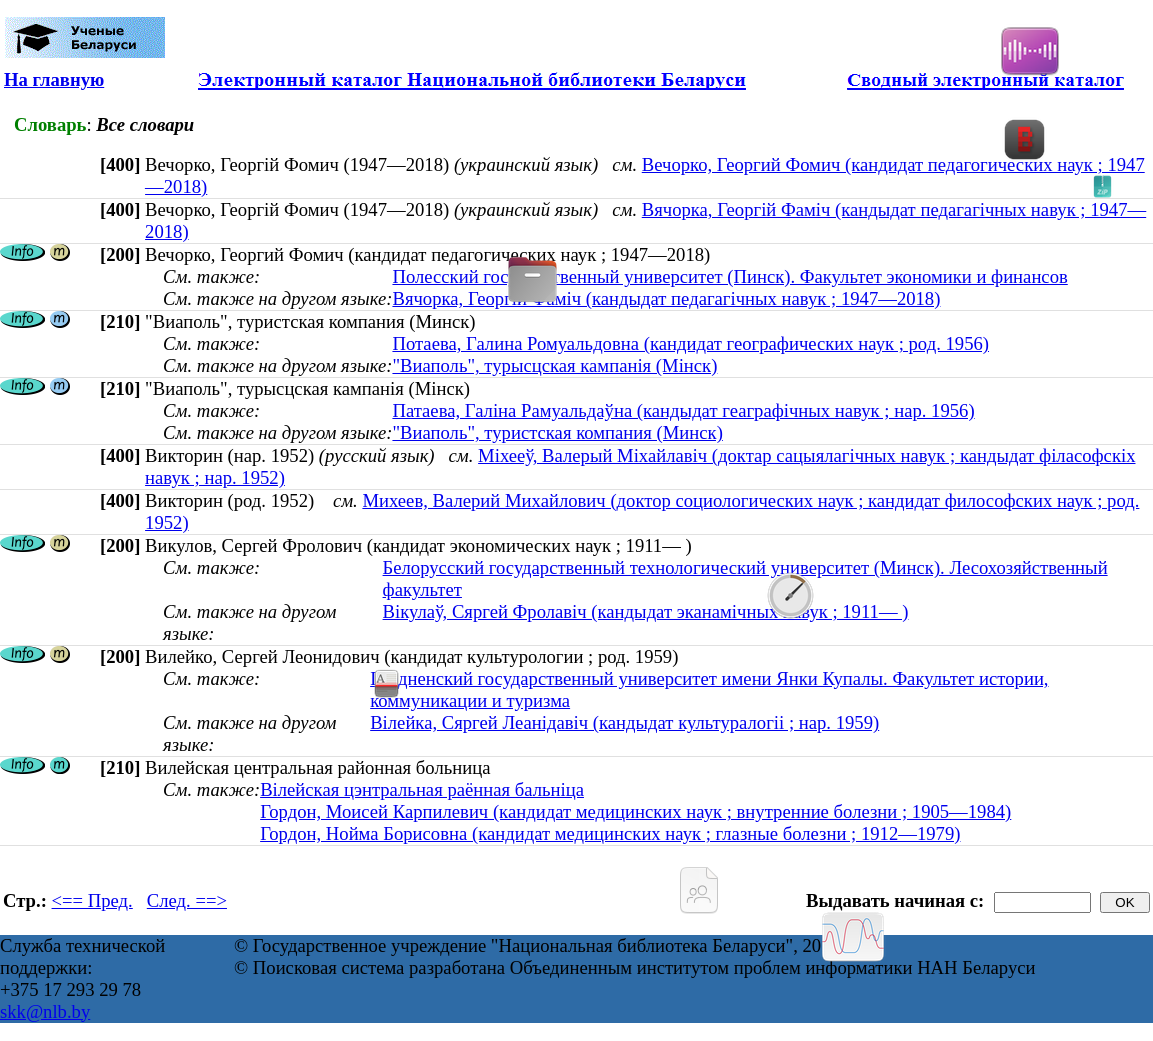 The width and height of the screenshot is (1153, 1041). I want to click on open document scanner app, so click(386, 683).